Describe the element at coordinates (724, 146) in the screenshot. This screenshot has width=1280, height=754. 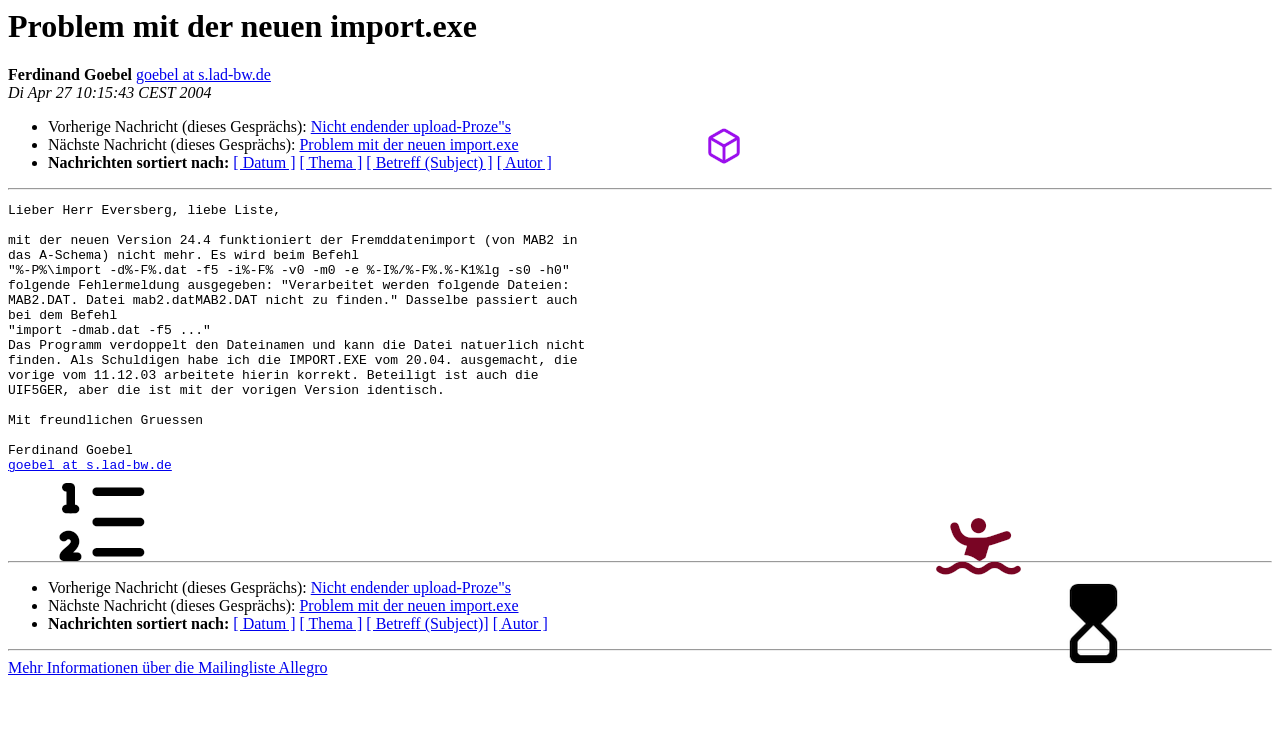
I see `view 3D model or object` at that location.